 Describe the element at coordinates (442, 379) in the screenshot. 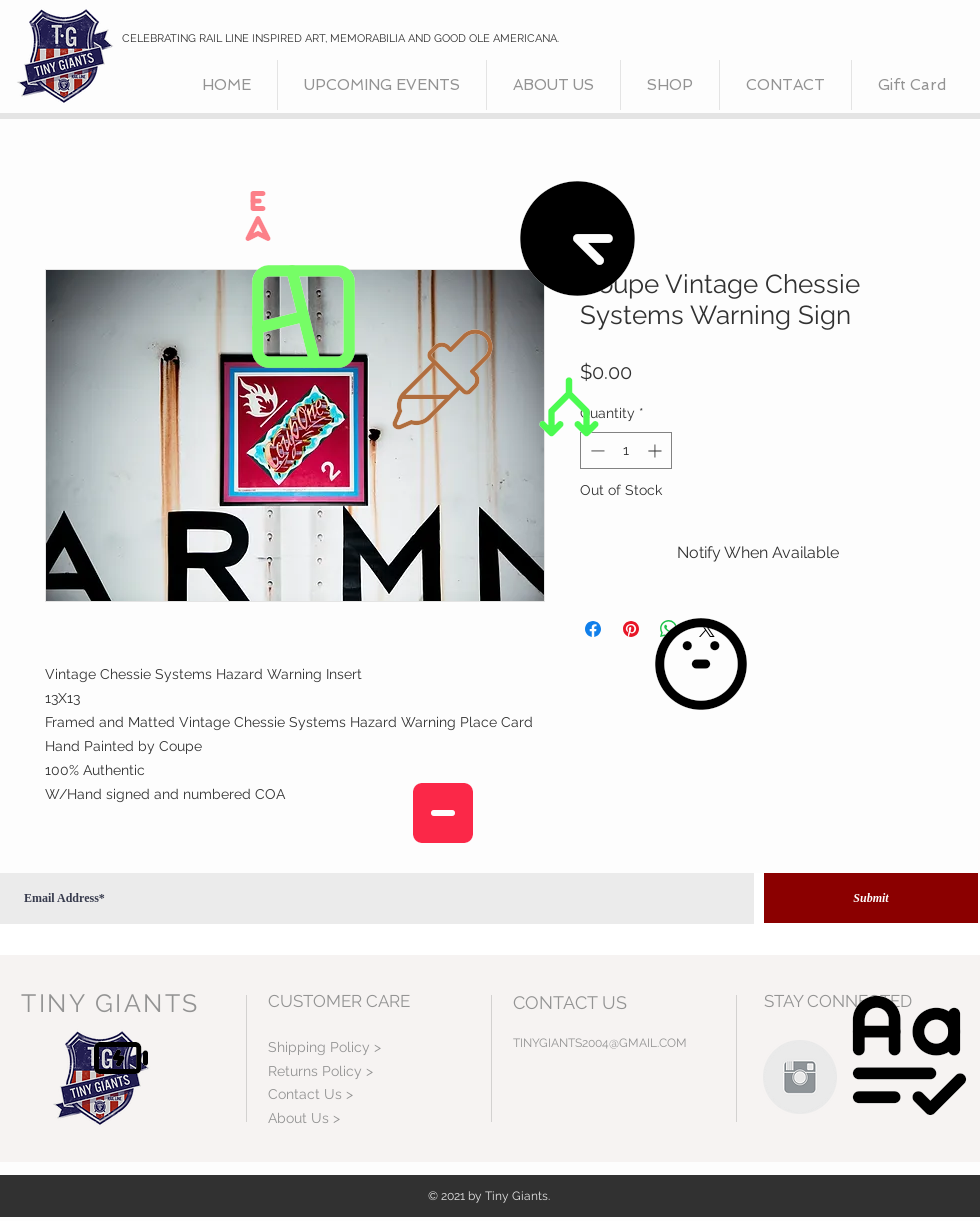

I see `sample a color from the canvas` at that location.